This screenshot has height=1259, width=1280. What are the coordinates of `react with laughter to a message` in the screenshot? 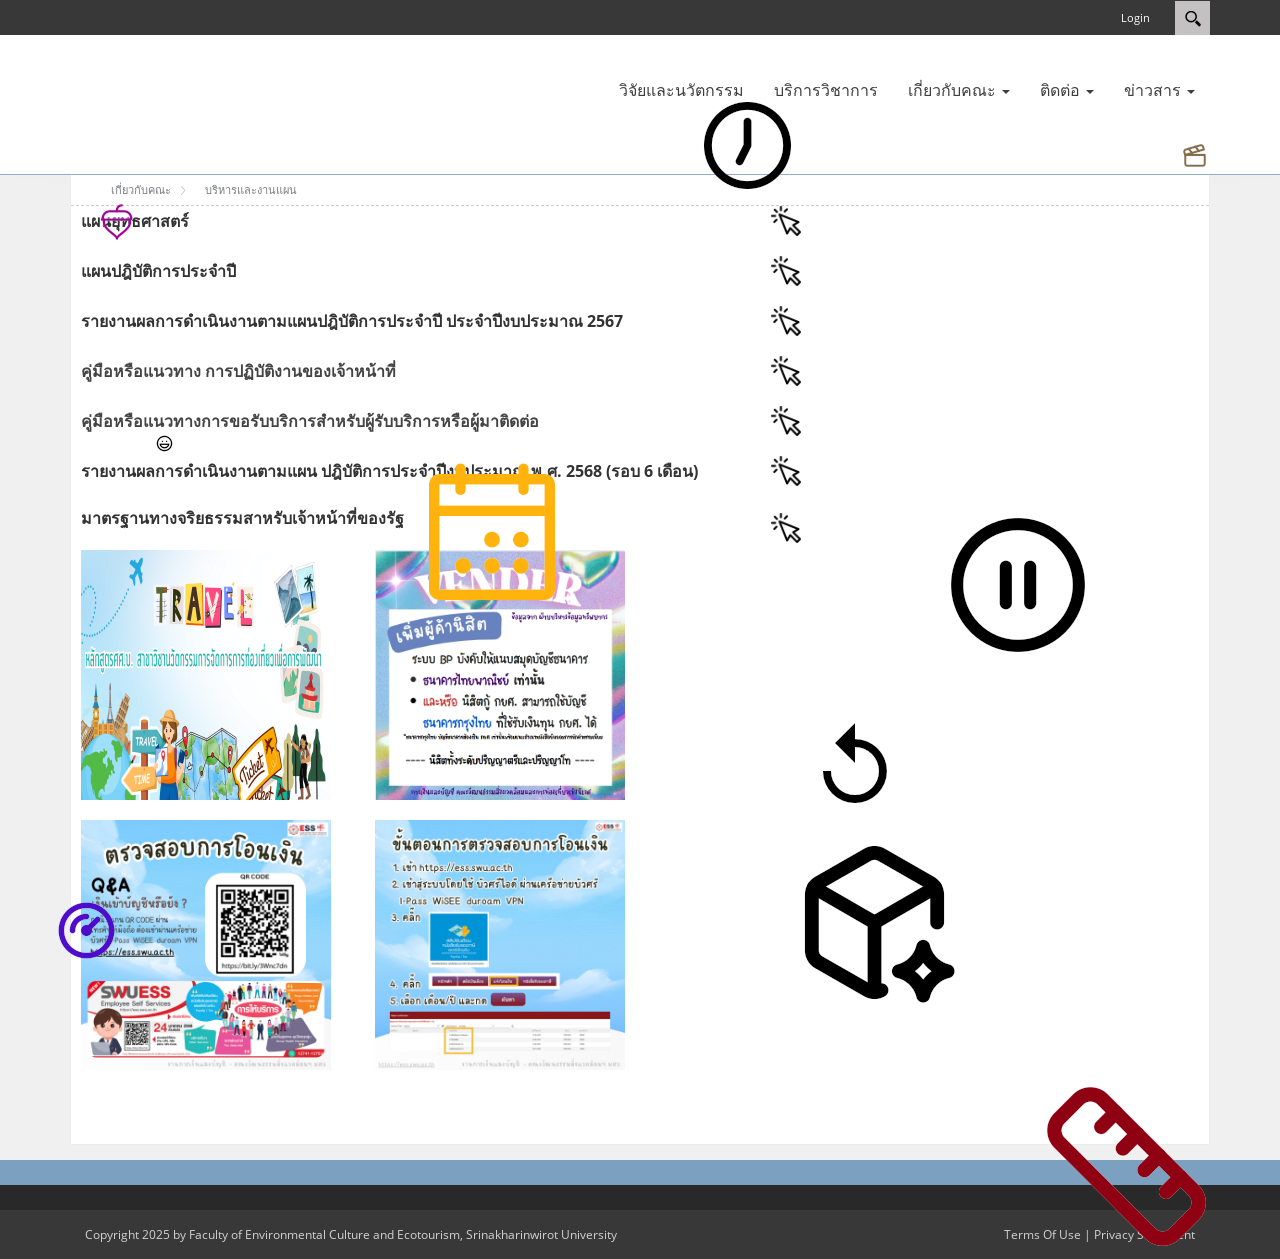 It's located at (164, 443).